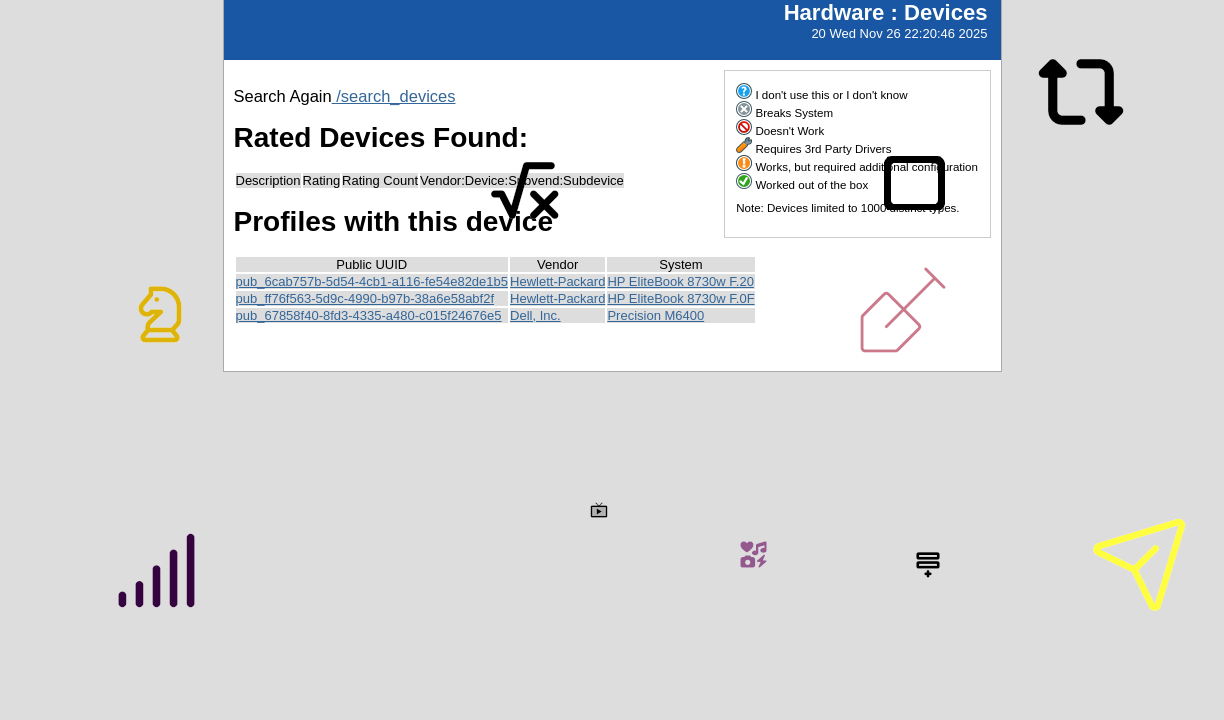 The height and width of the screenshot is (720, 1224). Describe the element at coordinates (1081, 92) in the screenshot. I see `retweet or repost this content` at that location.